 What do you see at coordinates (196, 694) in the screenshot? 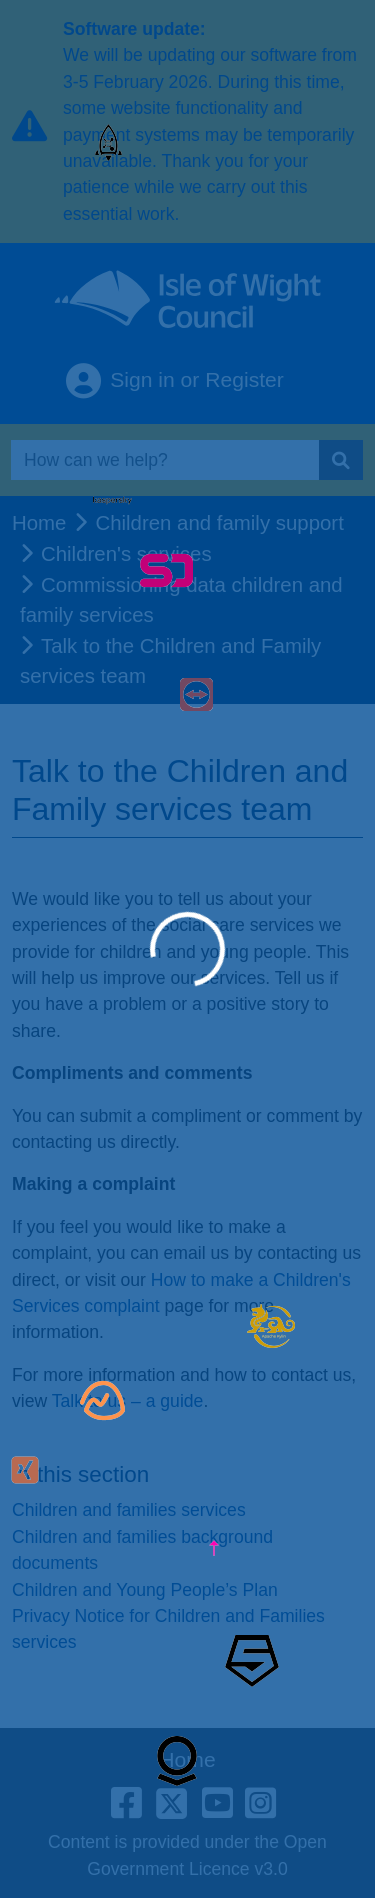
I see `launch teamviewer remote desktop application` at bounding box center [196, 694].